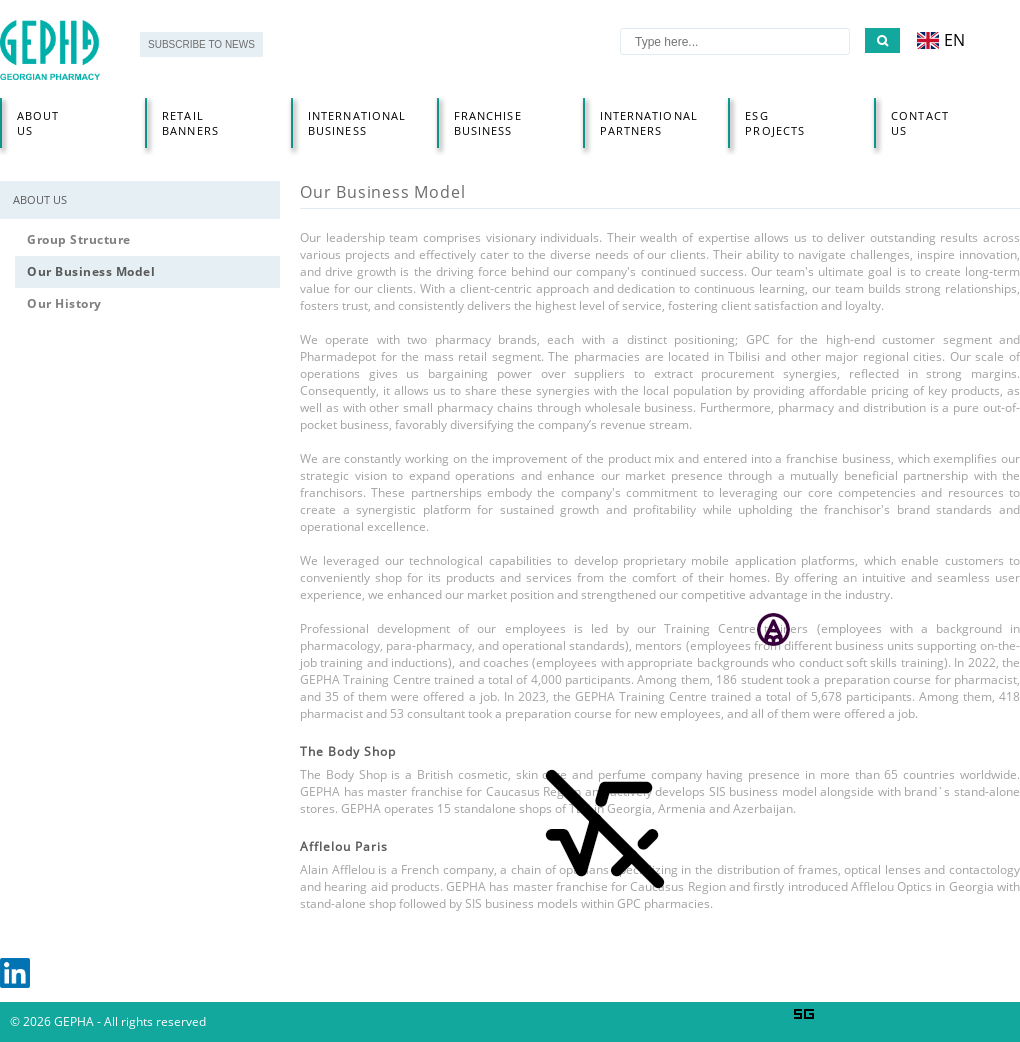 The image size is (1020, 1042). What do you see at coordinates (605, 829) in the screenshot?
I see `disable math mode or calculations` at bounding box center [605, 829].